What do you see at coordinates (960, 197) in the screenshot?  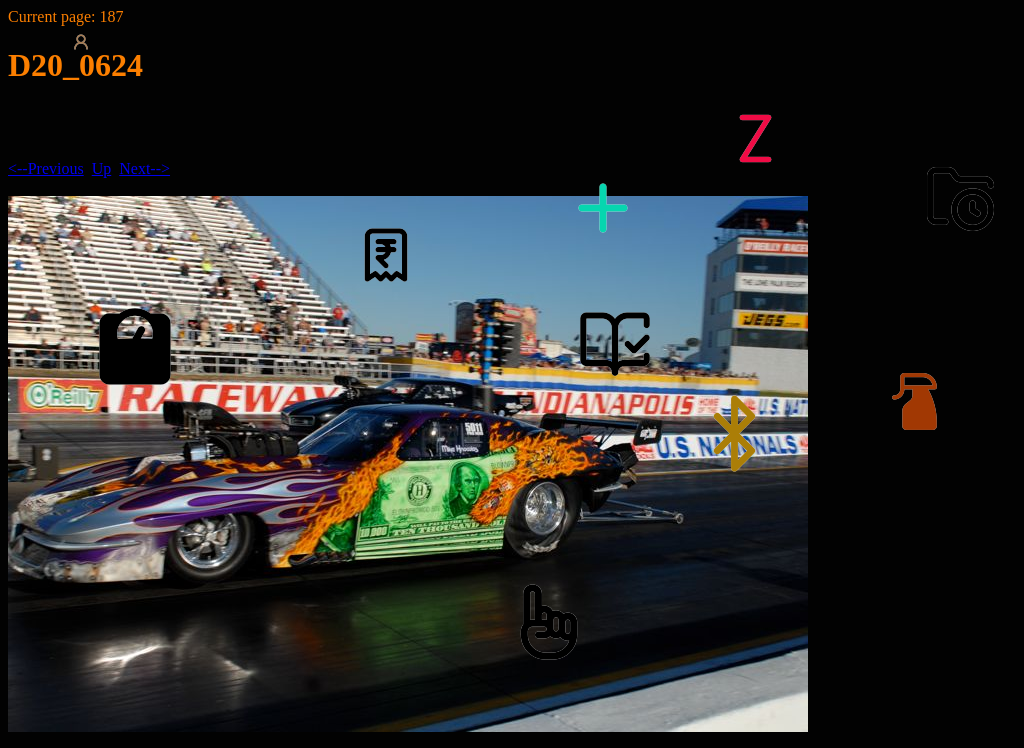 I see `view file history or recent activity` at bounding box center [960, 197].